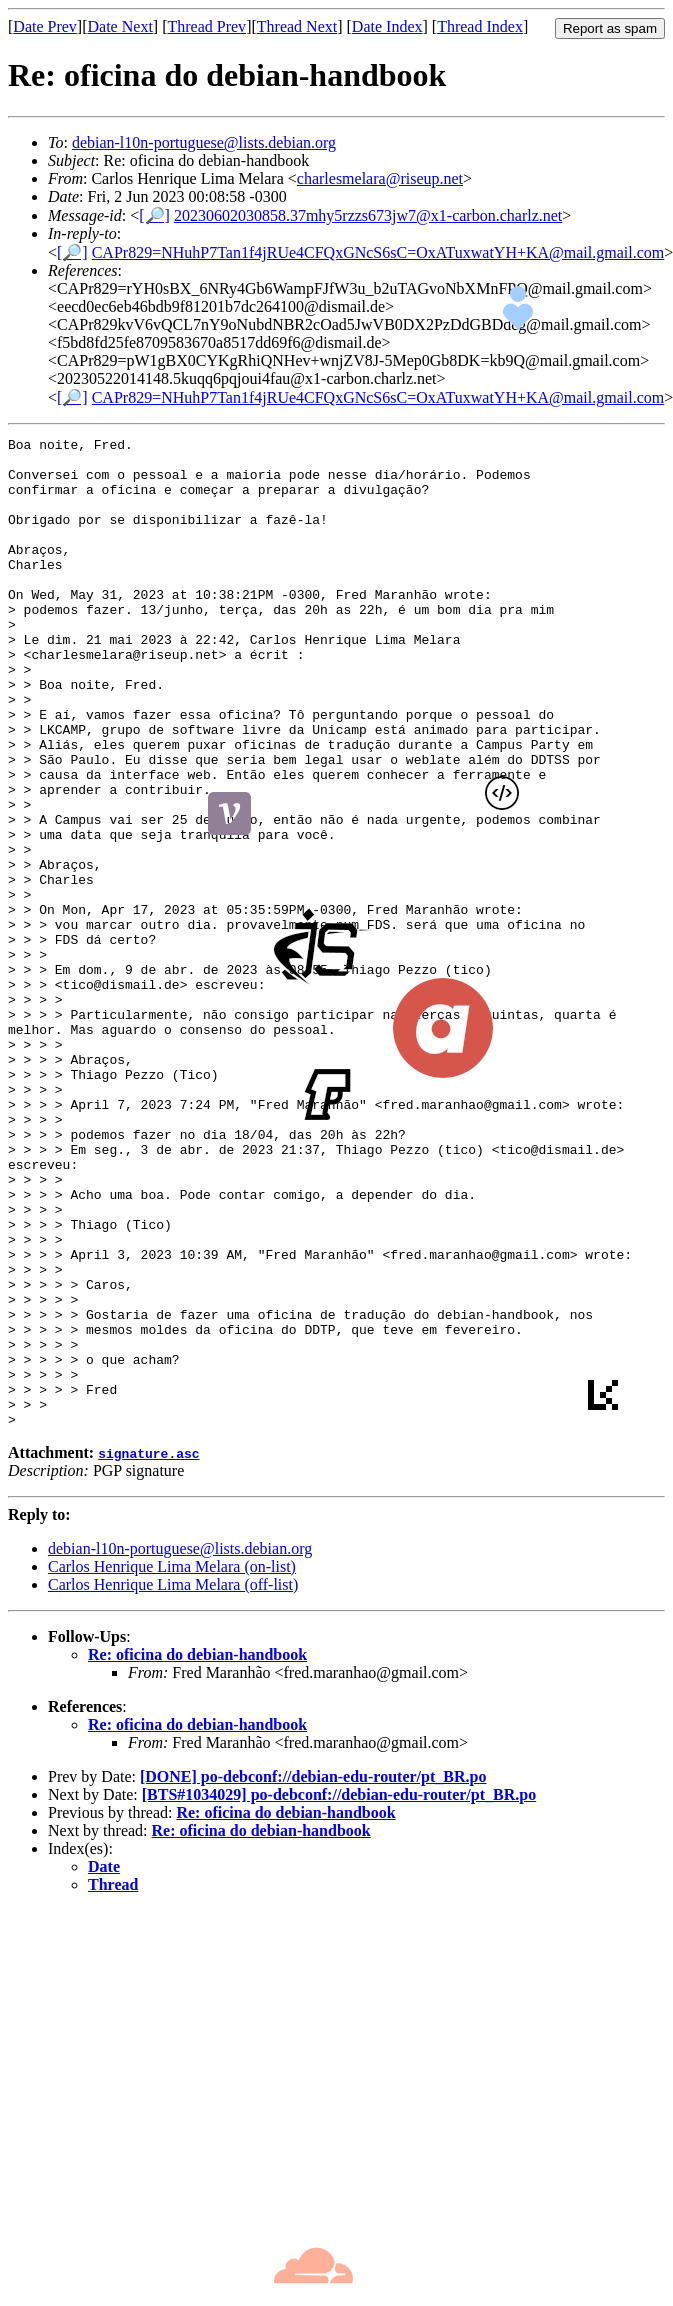  What do you see at coordinates (322, 946) in the screenshot?
I see `ejs templating engine logo` at bounding box center [322, 946].